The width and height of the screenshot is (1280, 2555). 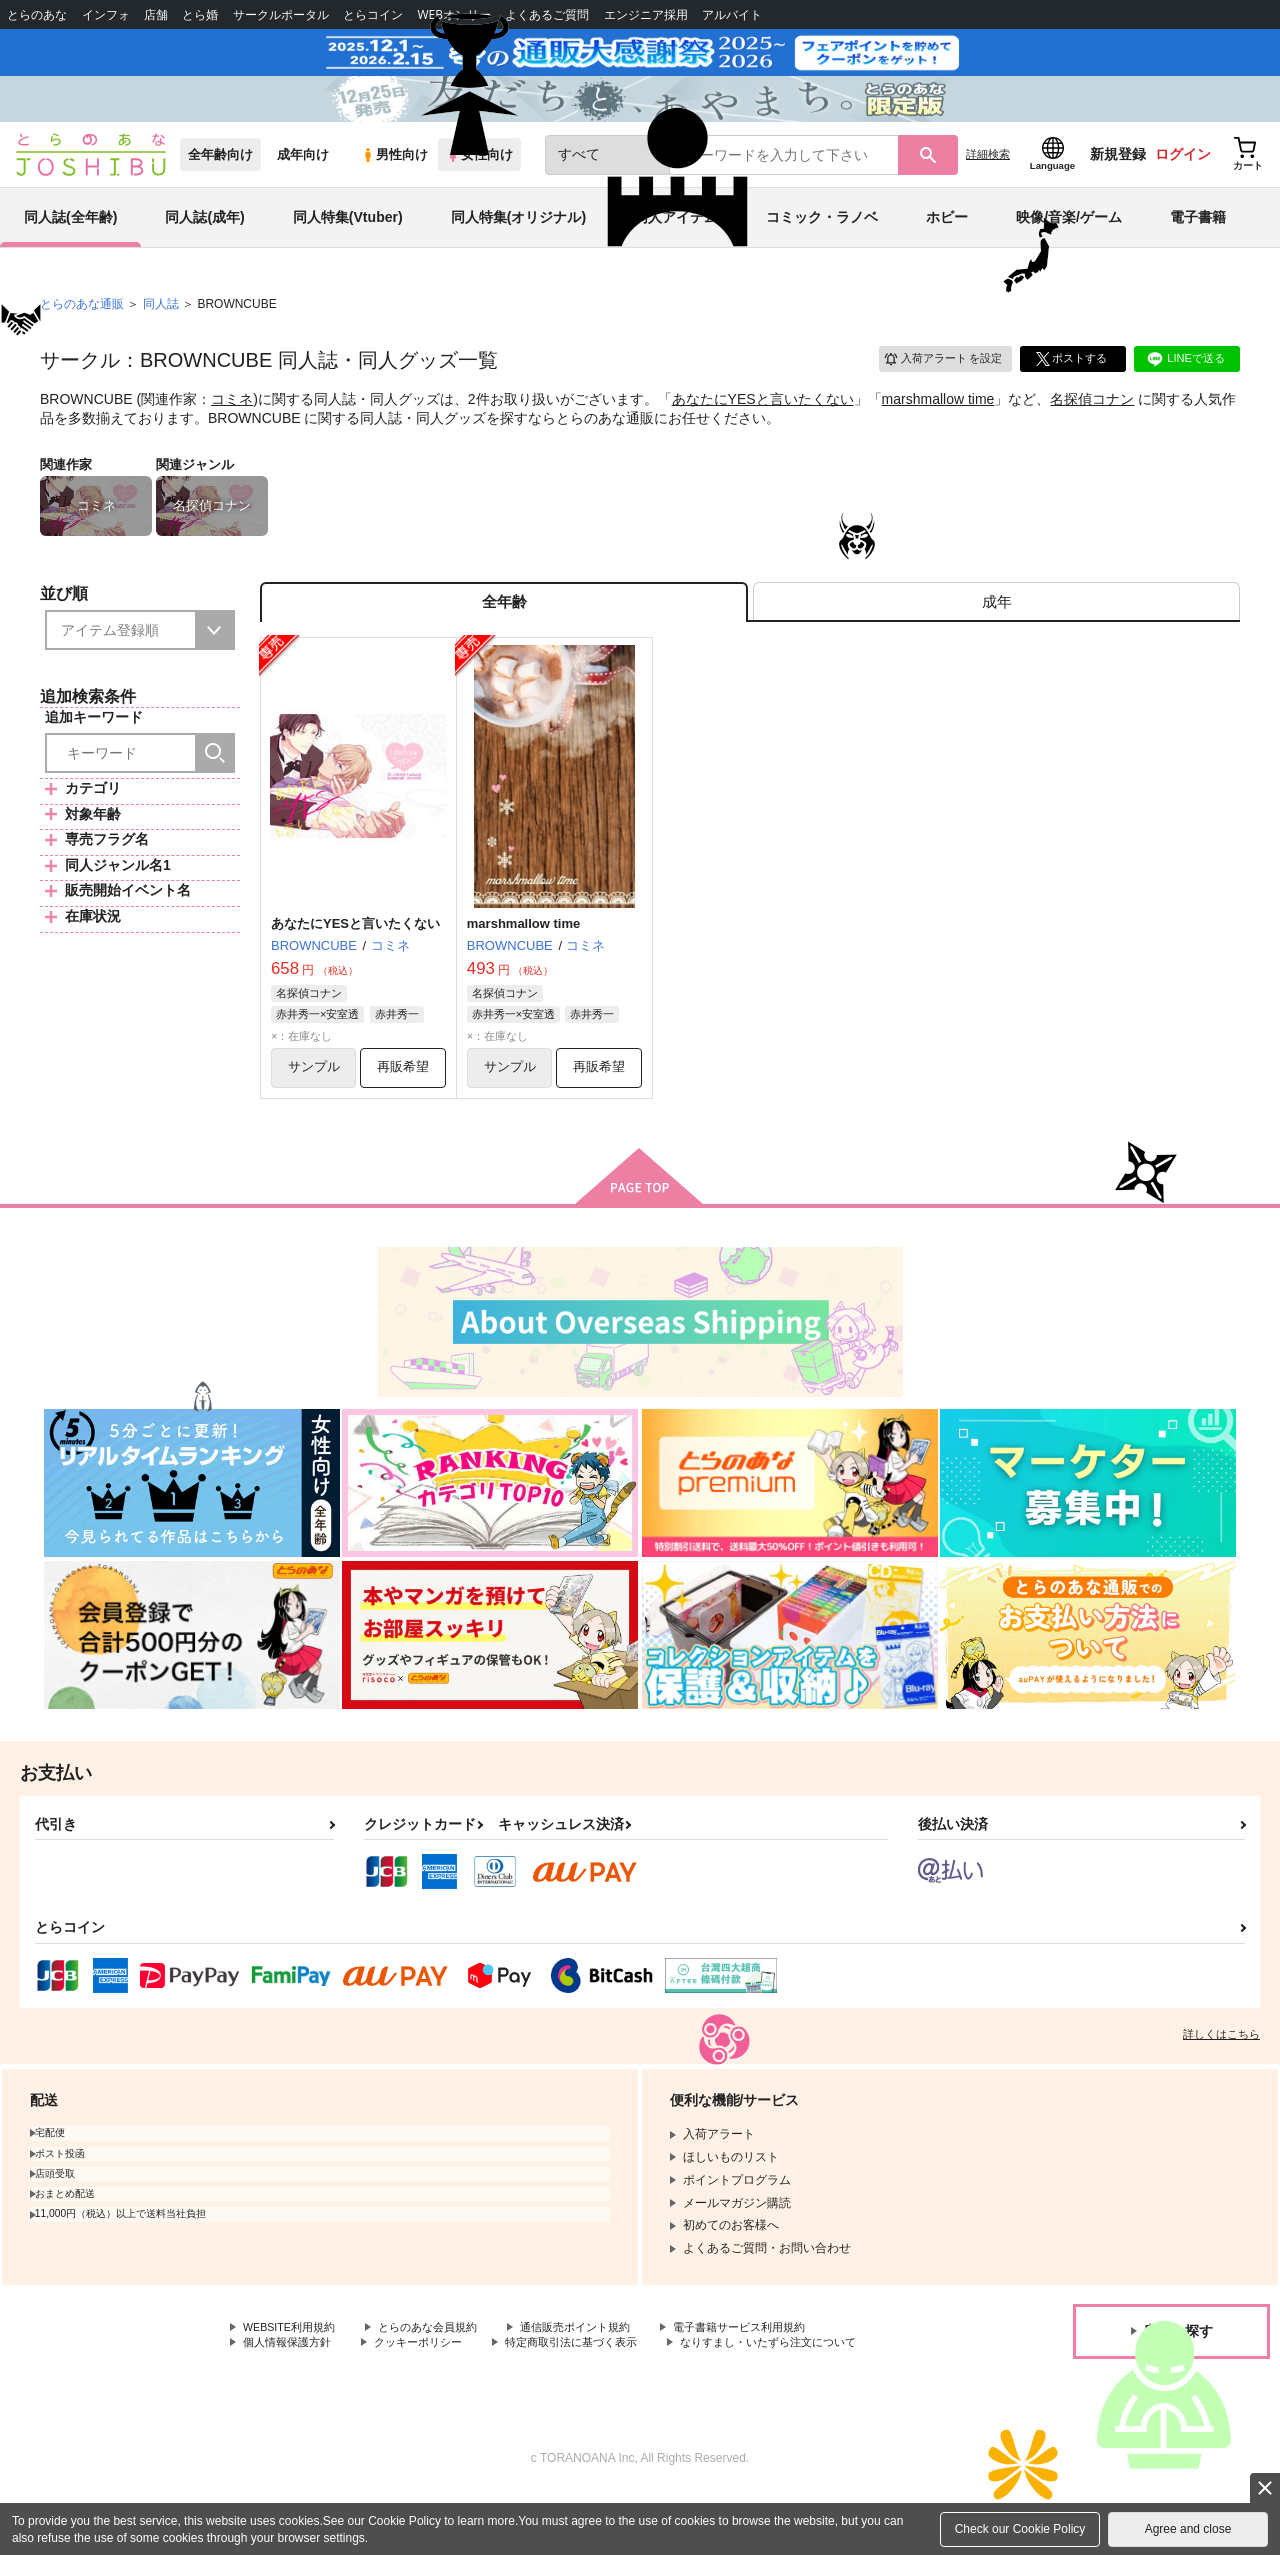 I want to click on select lynx character or avatar, so click(x=857, y=536).